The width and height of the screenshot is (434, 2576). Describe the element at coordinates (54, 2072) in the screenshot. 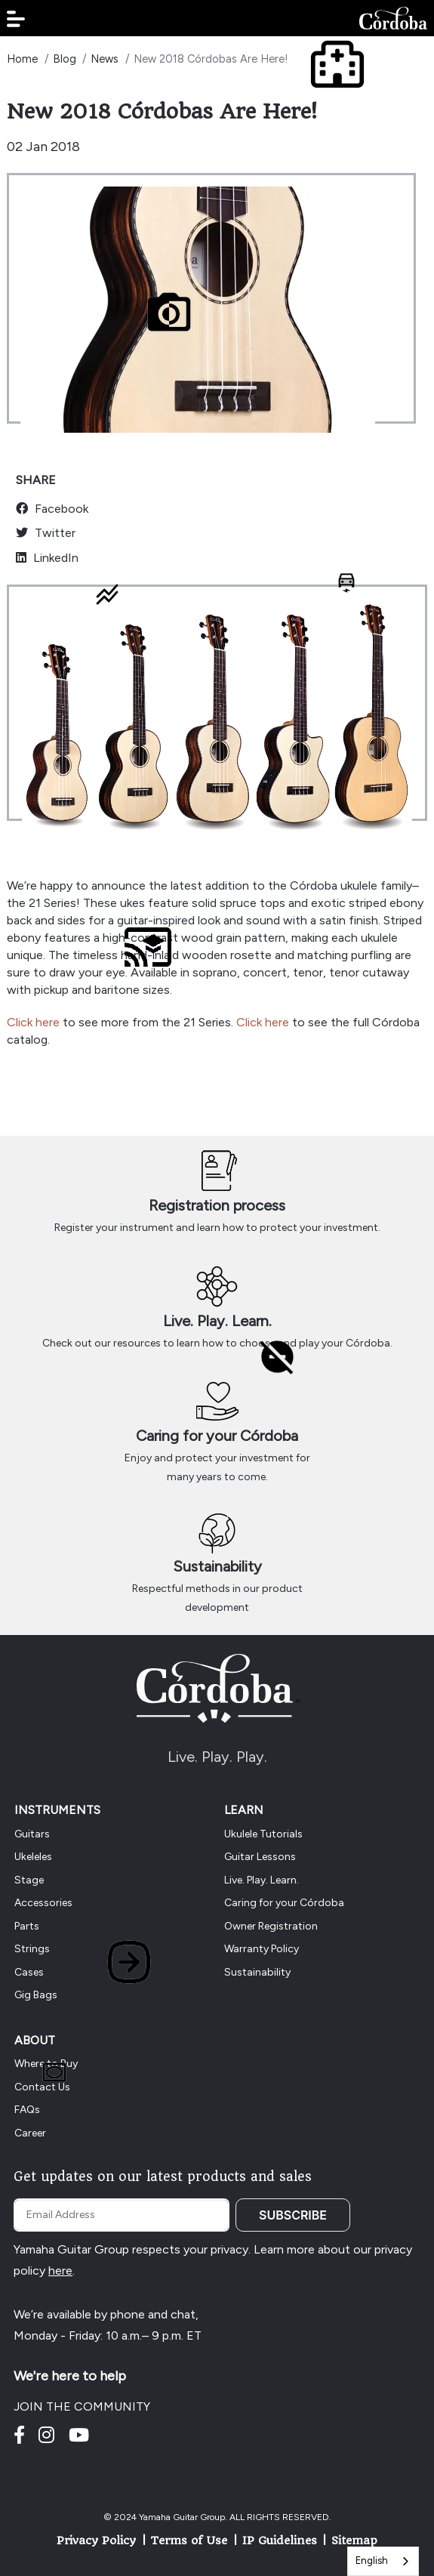

I see `apply vignette effect to photo` at that location.